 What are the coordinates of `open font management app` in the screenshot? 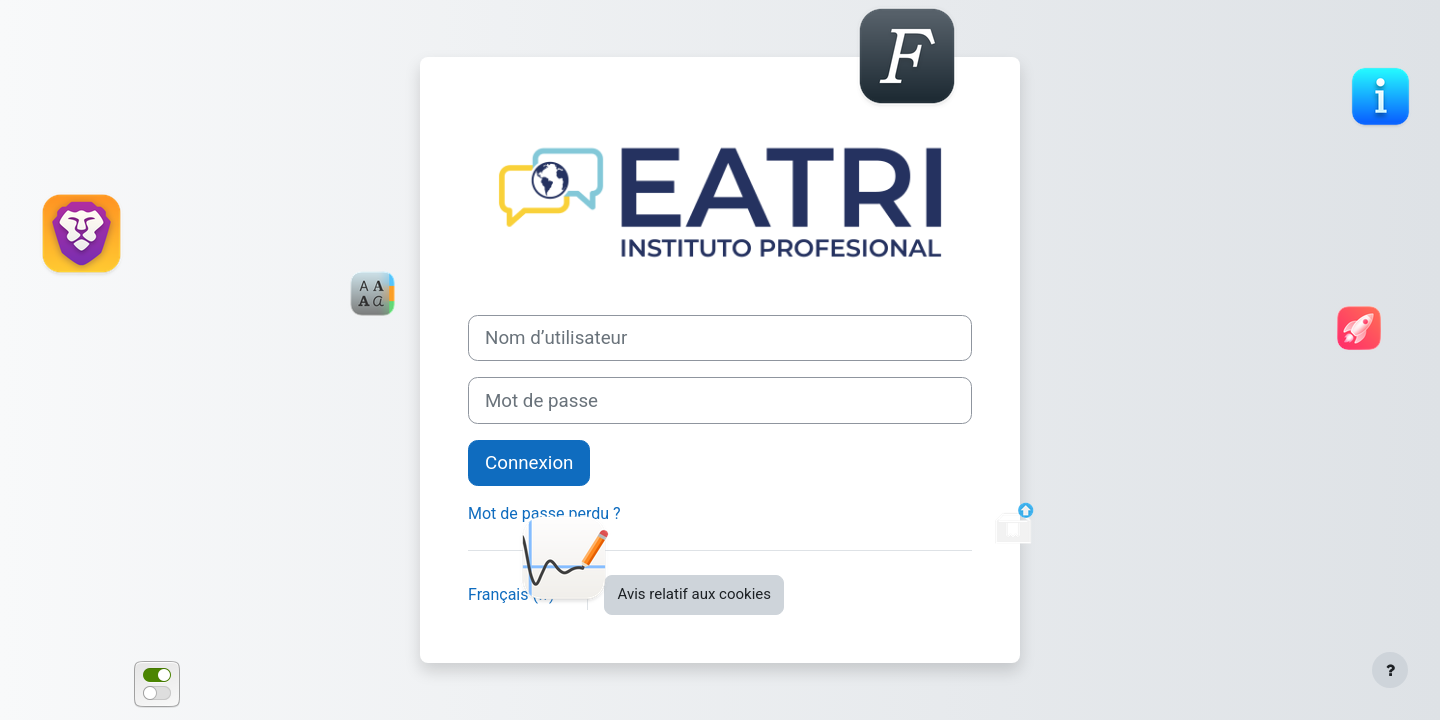 It's located at (907, 56).